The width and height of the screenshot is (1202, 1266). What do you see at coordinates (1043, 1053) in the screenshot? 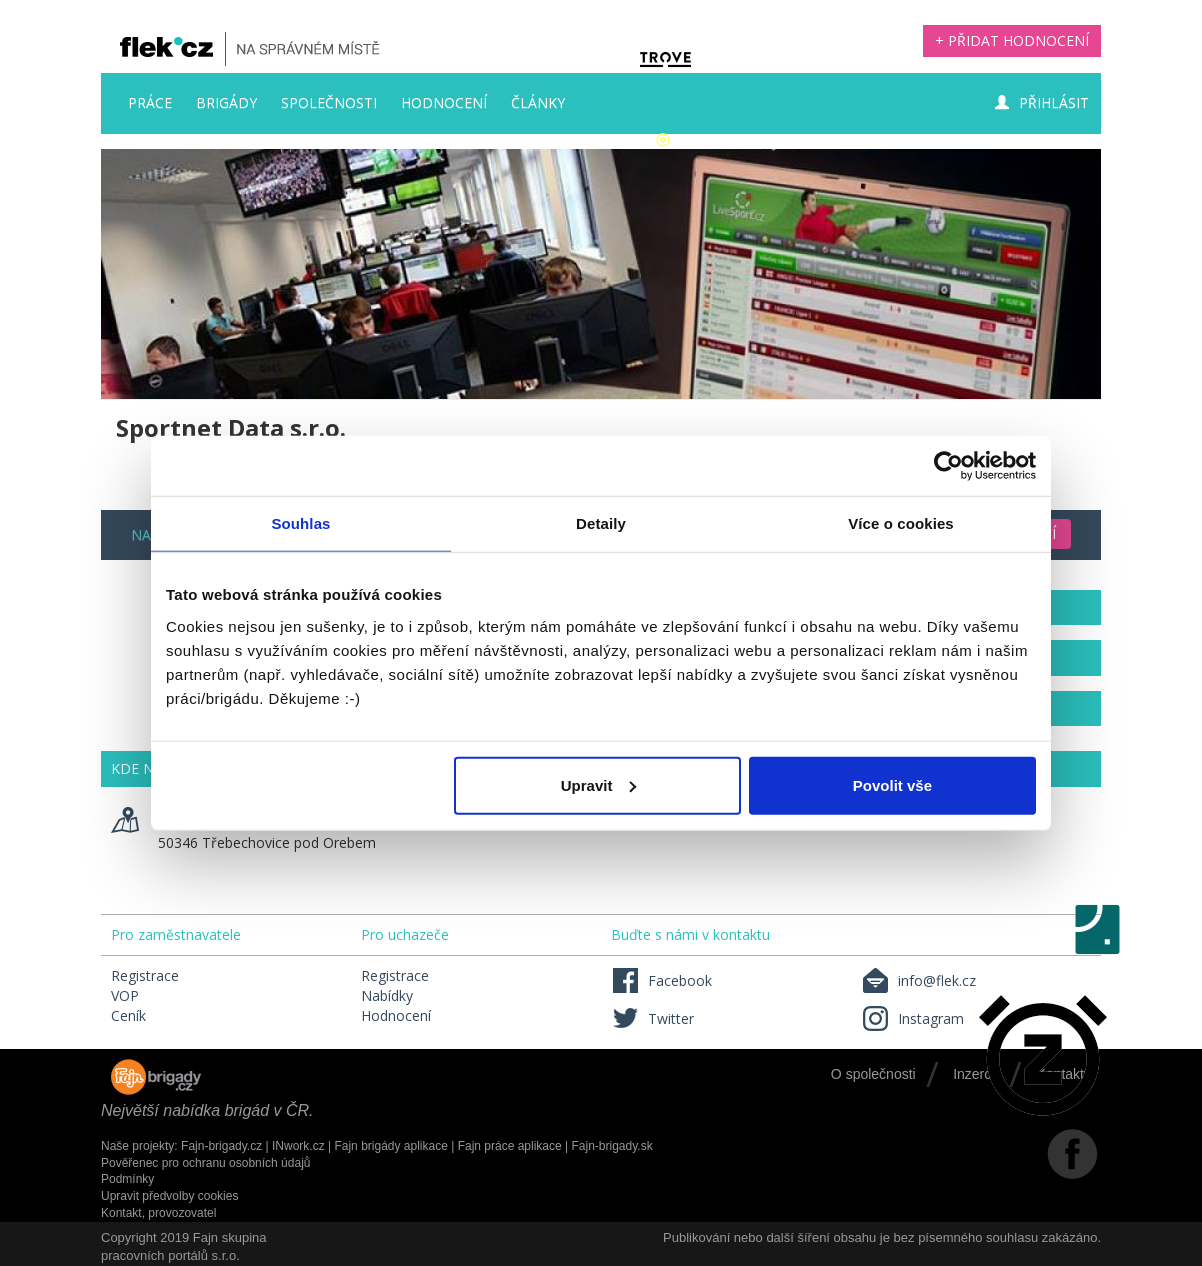
I see `snooze an active alarm` at bounding box center [1043, 1053].